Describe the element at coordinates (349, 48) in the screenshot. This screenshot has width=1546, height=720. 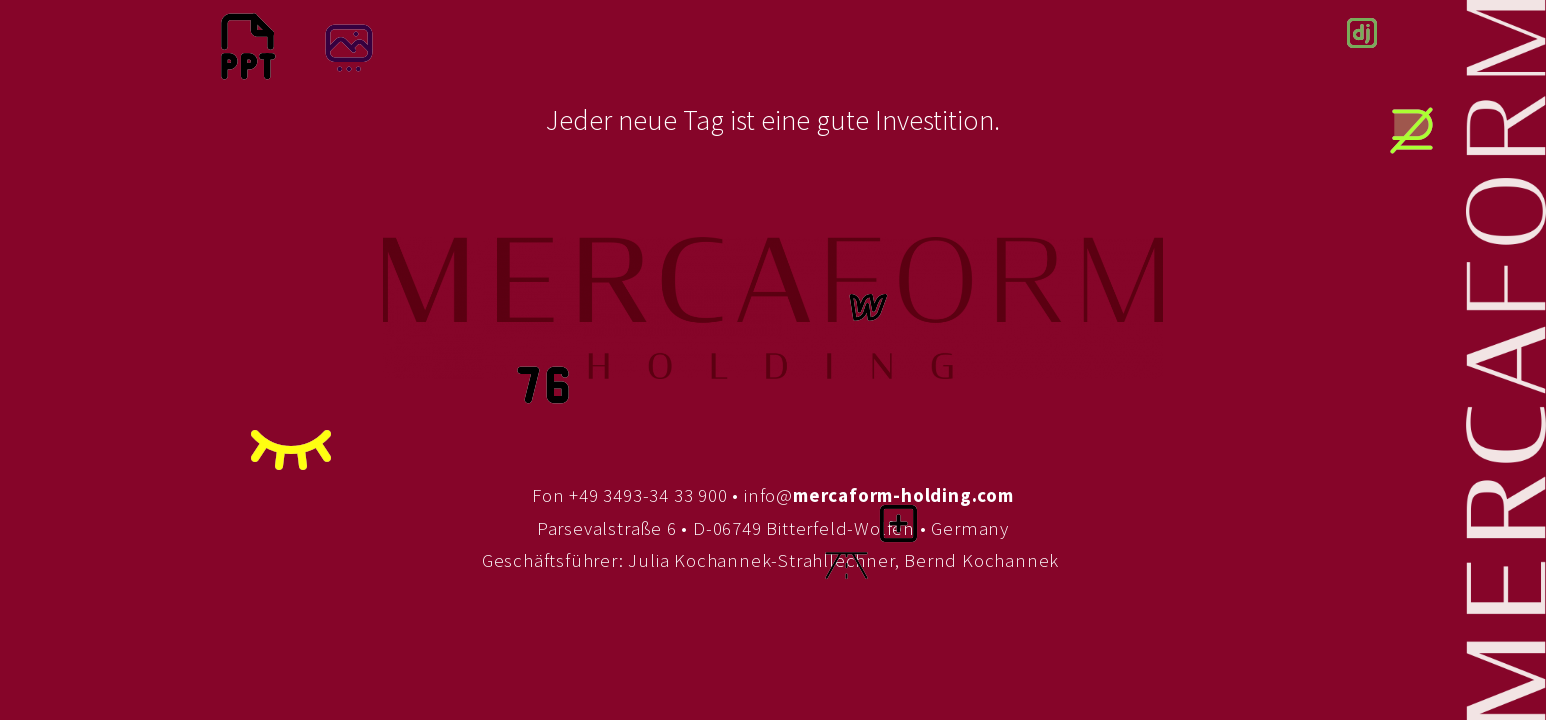
I see `start a photo slideshow` at that location.